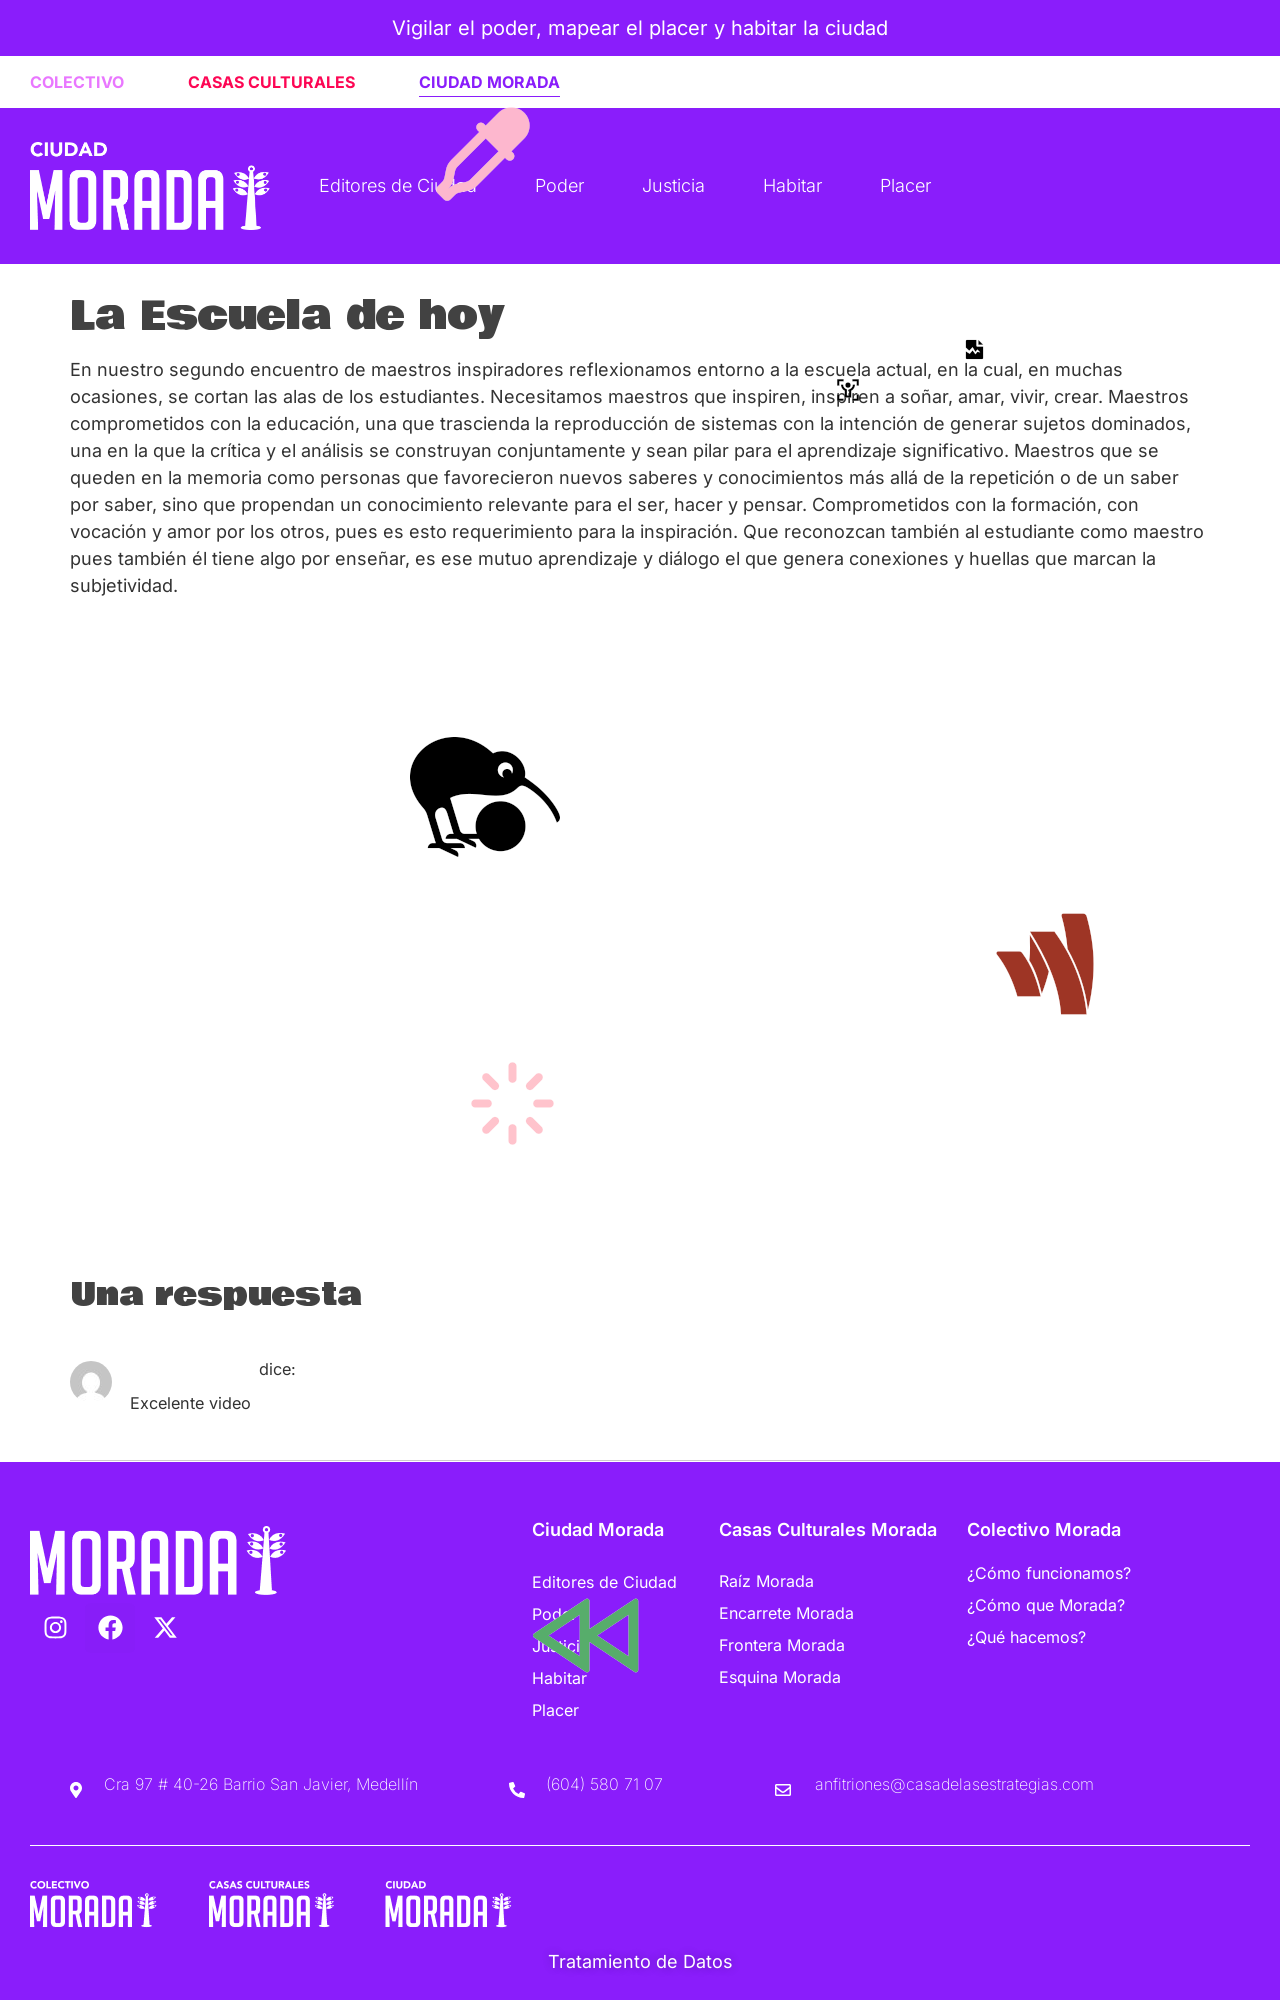 The width and height of the screenshot is (1280, 2000). What do you see at coordinates (974, 349) in the screenshot?
I see `indicates a corrupted or damaged file` at bounding box center [974, 349].